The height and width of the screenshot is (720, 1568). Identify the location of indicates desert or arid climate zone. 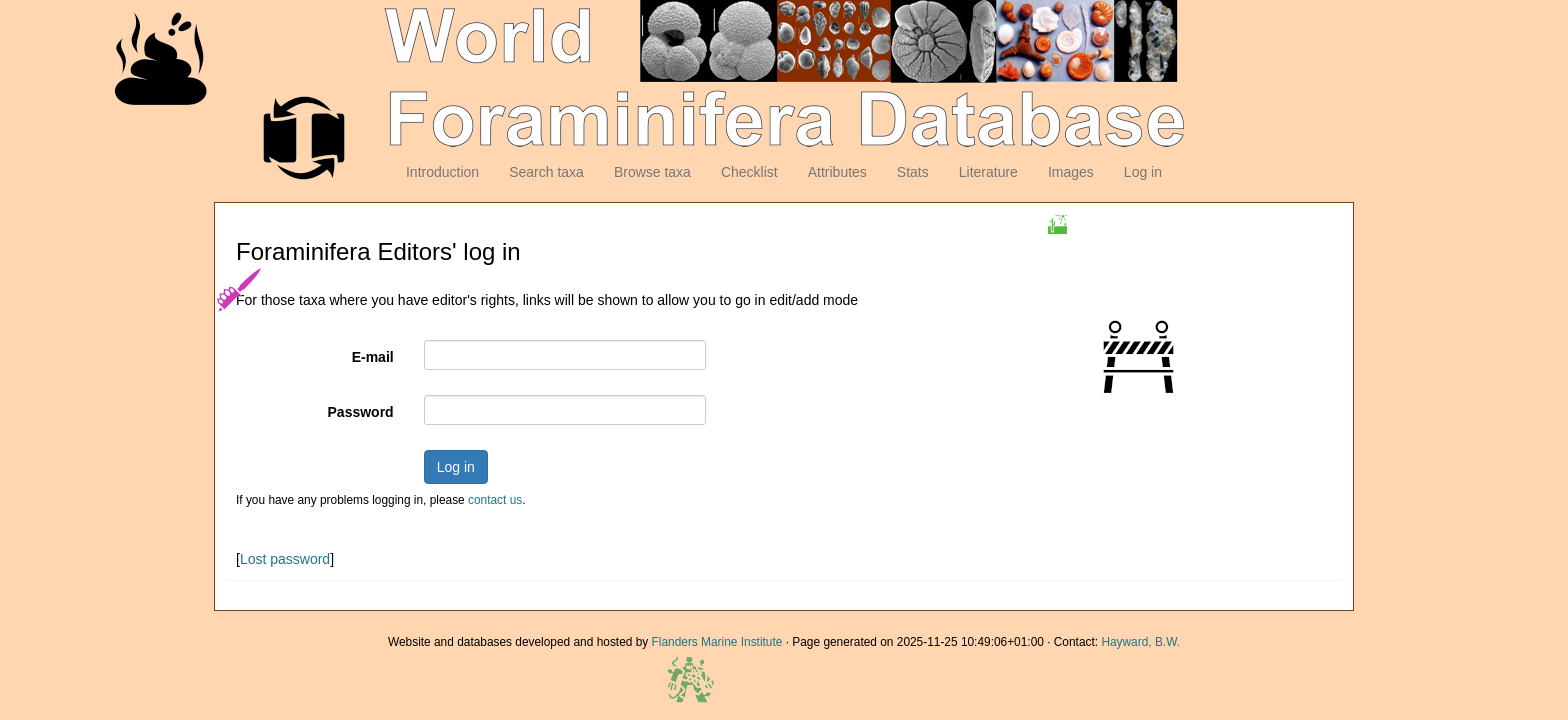
(1057, 224).